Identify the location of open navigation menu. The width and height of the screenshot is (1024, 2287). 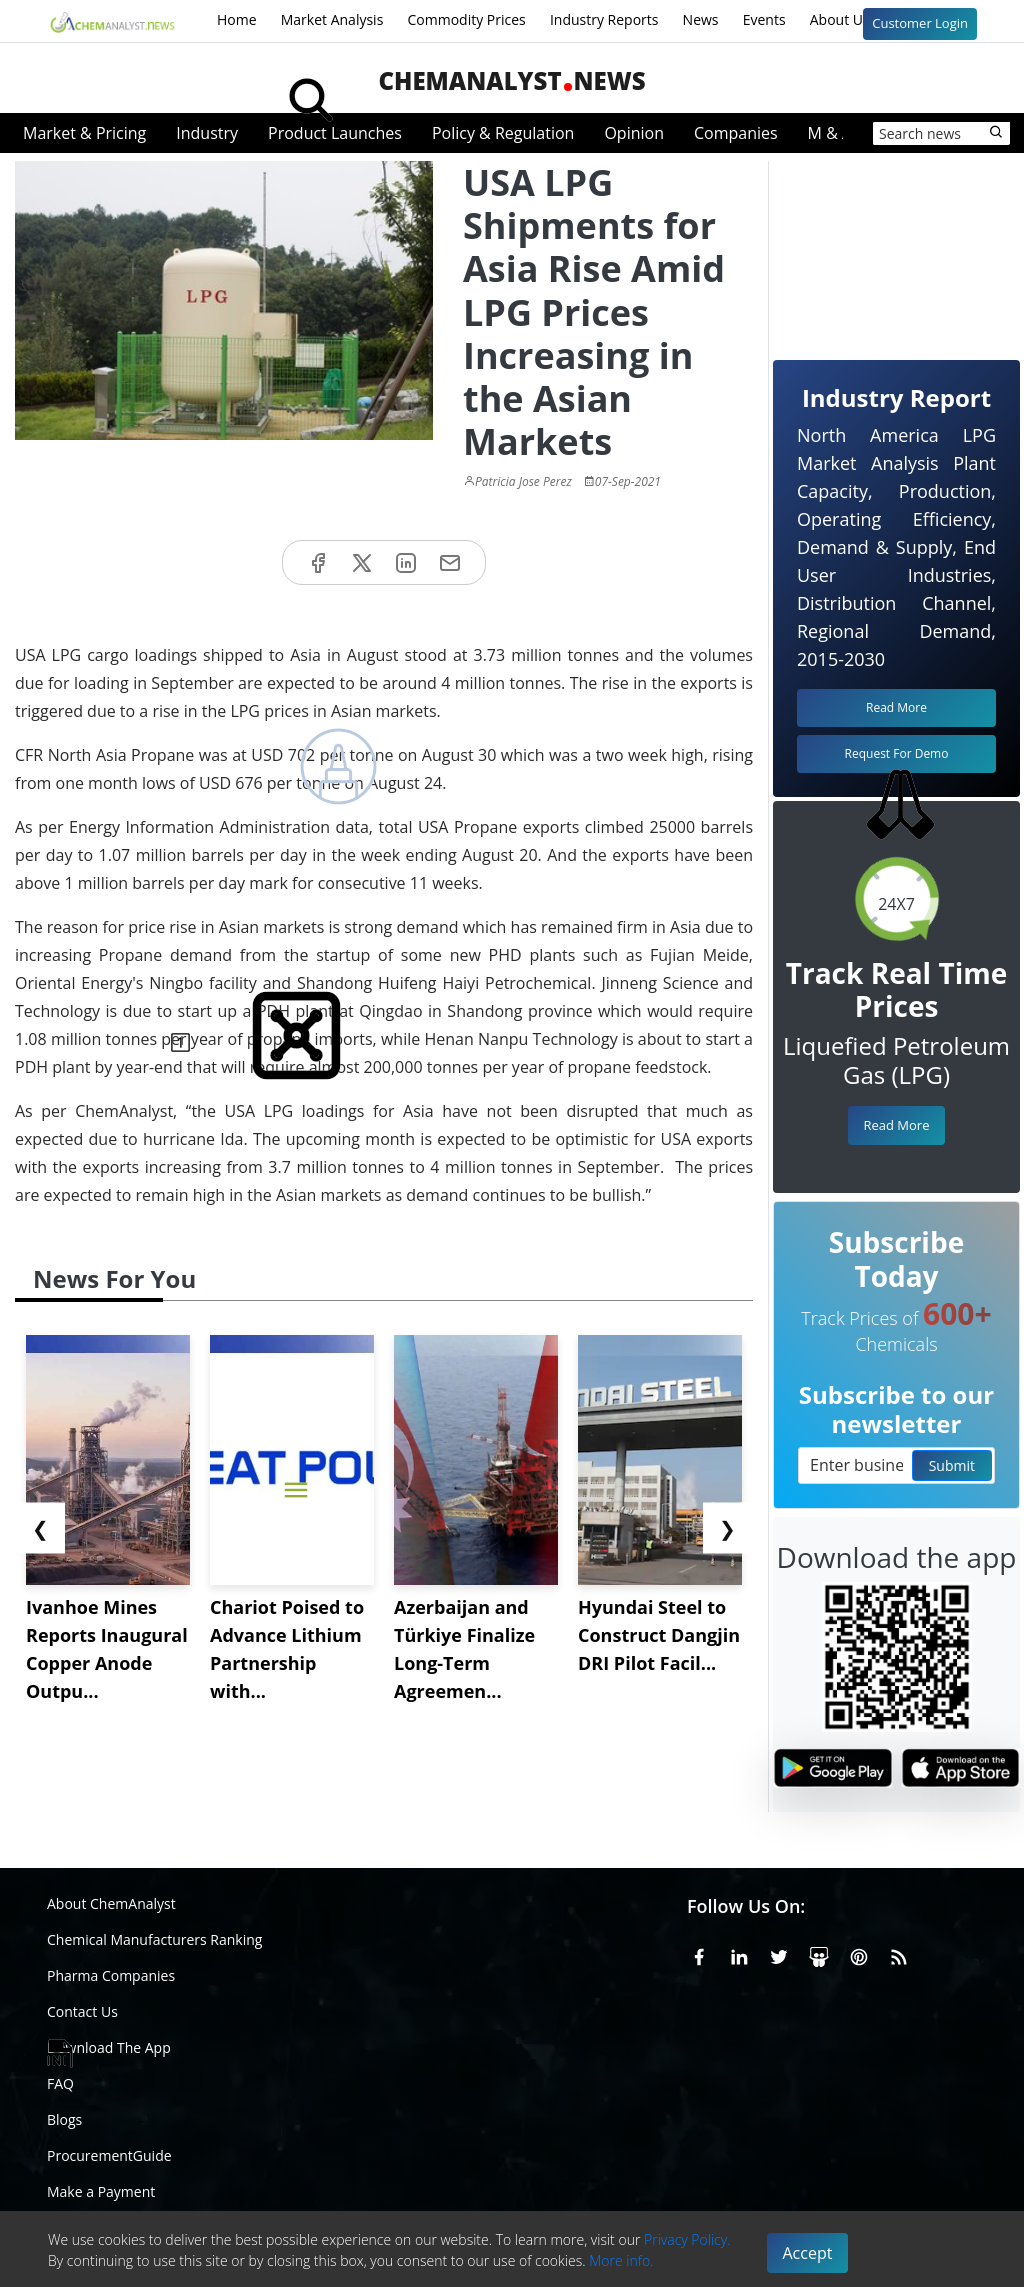
(296, 1490).